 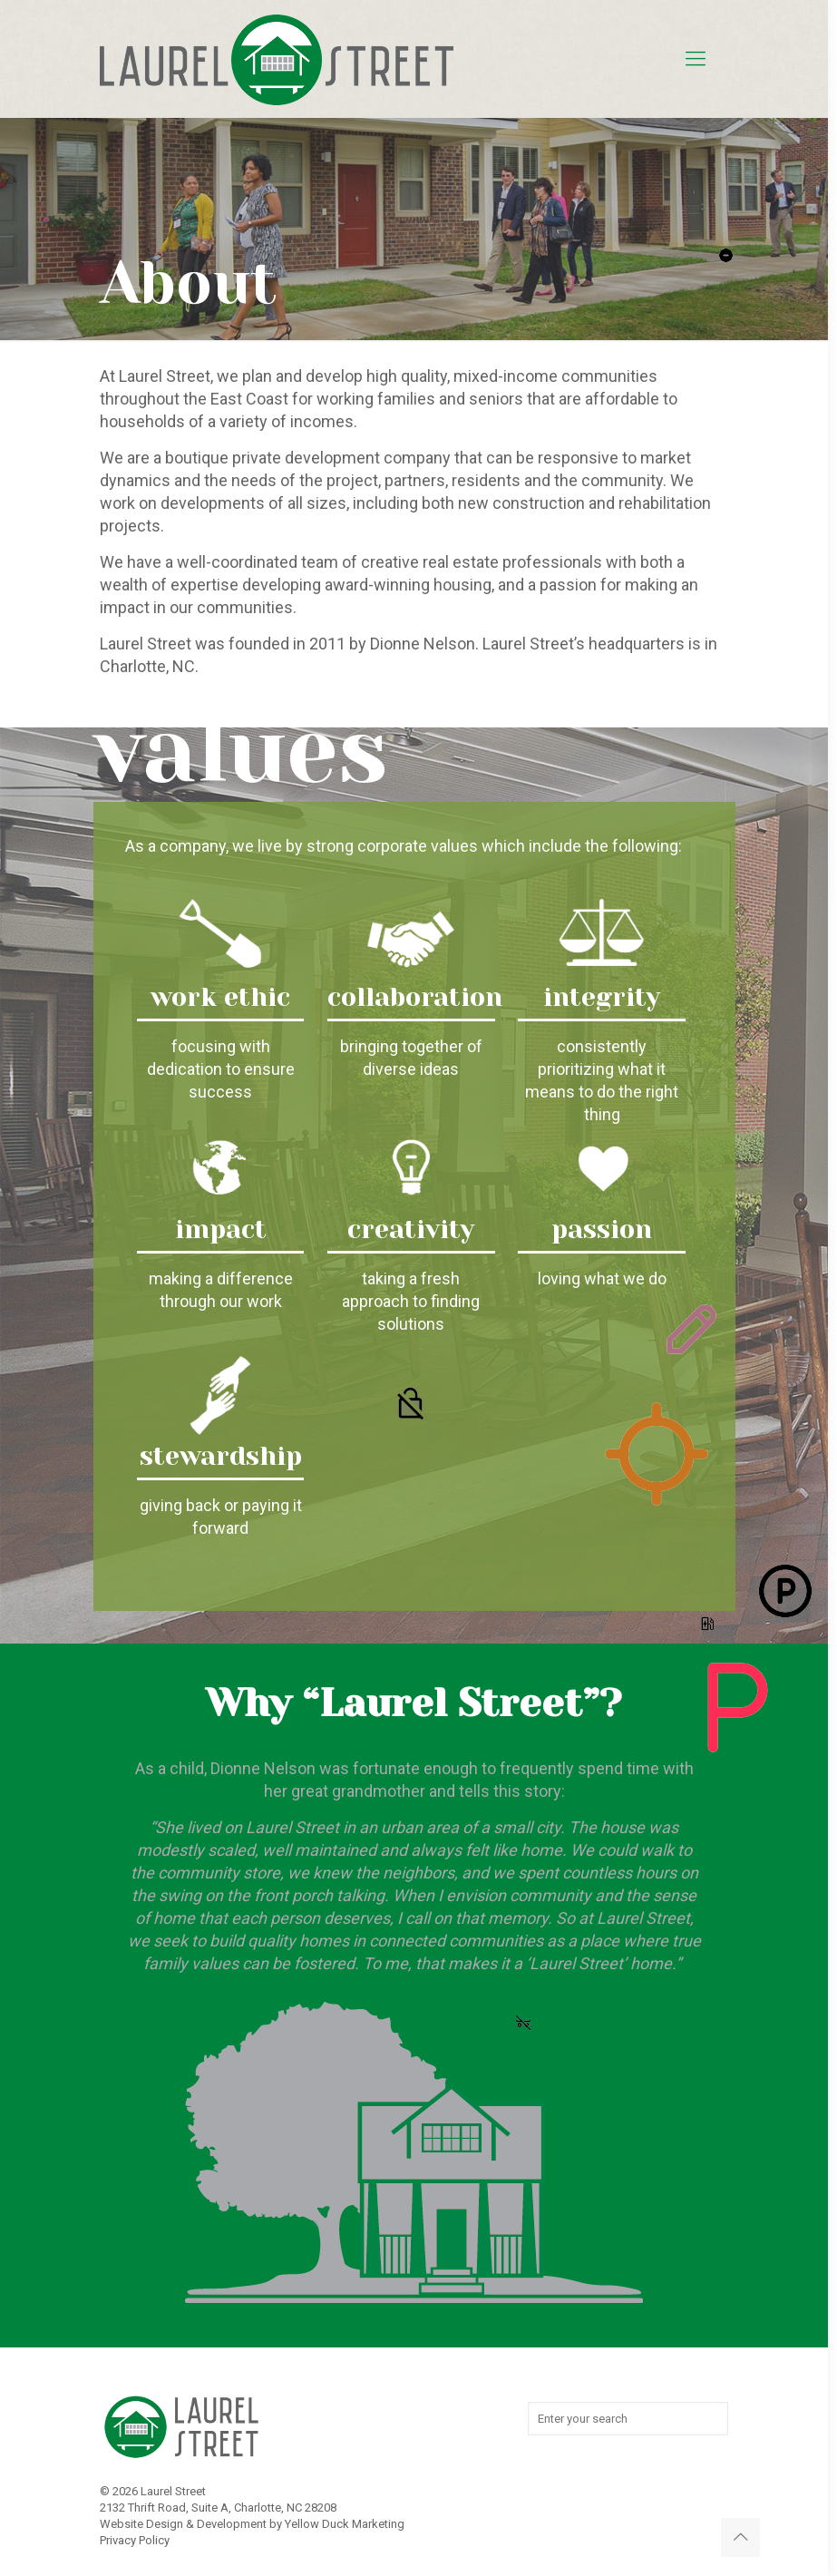 I want to click on skateboarding not allowed in this area, so click(x=523, y=2023).